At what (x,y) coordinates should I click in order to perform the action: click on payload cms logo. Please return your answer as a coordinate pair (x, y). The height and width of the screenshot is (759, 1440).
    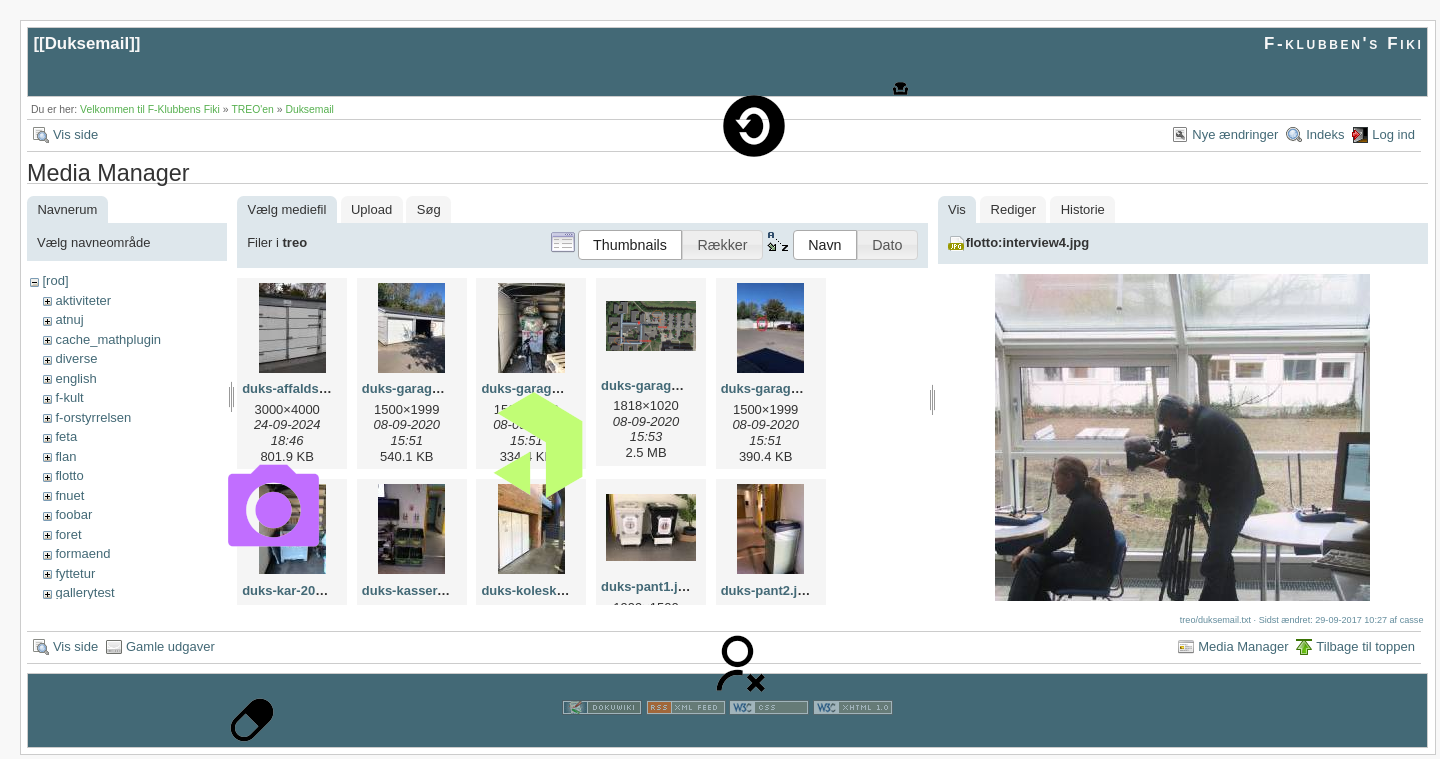
    Looking at the image, I should click on (538, 445).